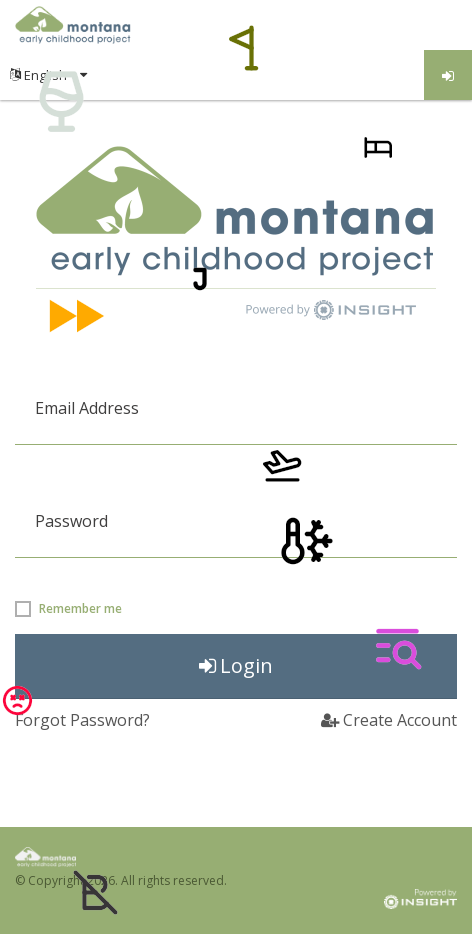 The width and height of the screenshot is (472, 934). Describe the element at coordinates (77, 316) in the screenshot. I see `skip to next track` at that location.